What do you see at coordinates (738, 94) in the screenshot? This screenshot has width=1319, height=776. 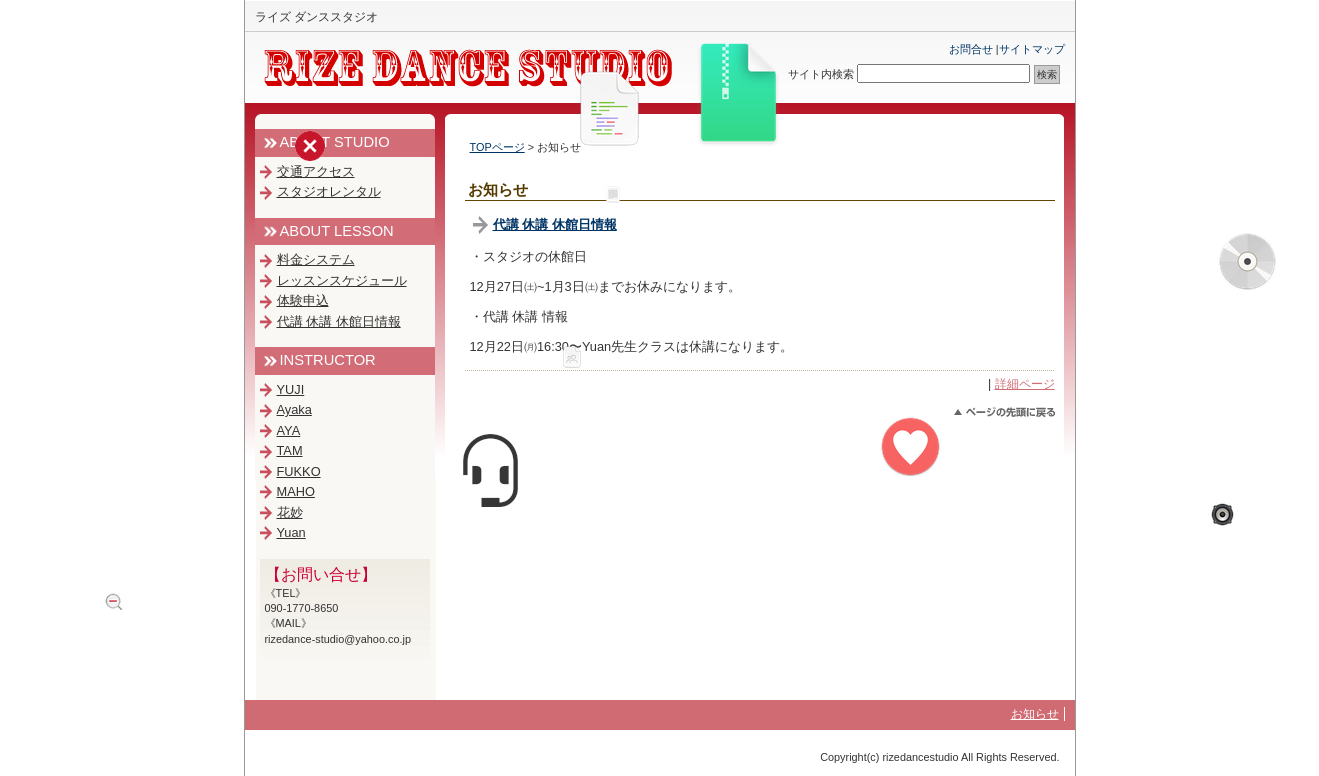 I see `compressed archive file (.tar.xz format)` at bounding box center [738, 94].